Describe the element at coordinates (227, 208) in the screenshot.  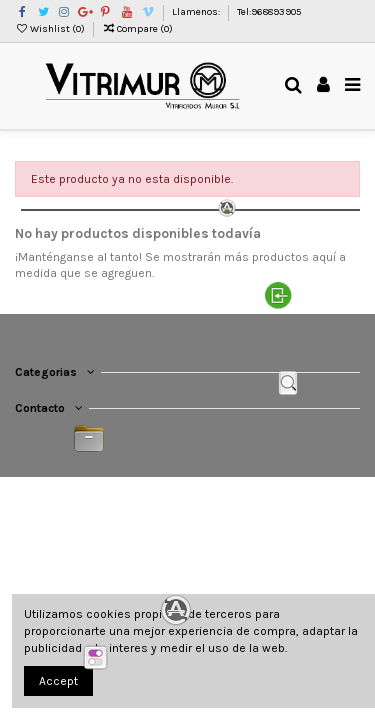
I see `check for available system updates` at that location.